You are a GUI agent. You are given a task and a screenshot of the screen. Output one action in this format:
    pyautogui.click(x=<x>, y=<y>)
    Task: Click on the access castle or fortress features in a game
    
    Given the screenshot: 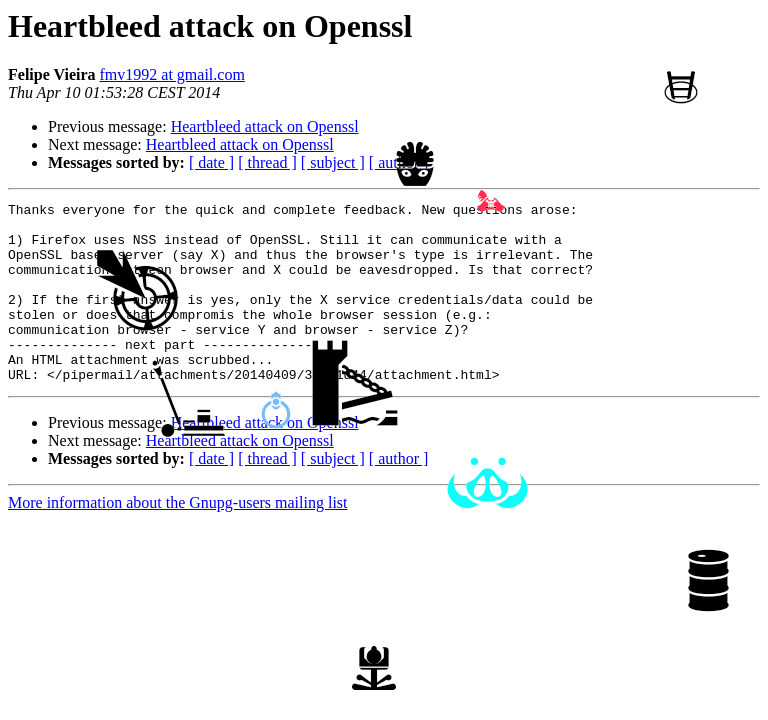 What is the action you would take?
    pyautogui.click(x=355, y=383)
    